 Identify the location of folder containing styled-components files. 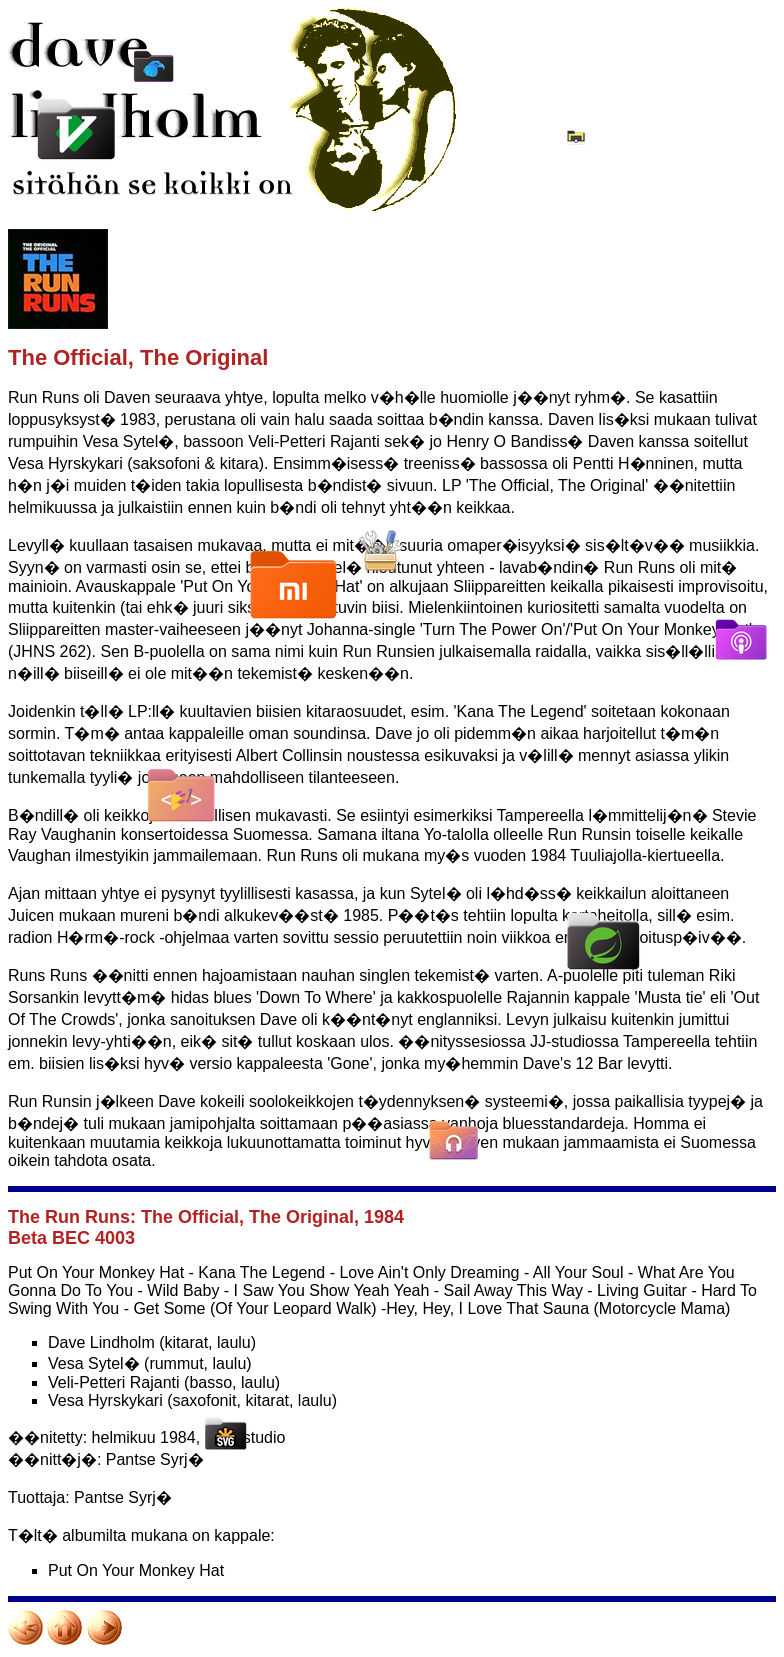
(181, 797).